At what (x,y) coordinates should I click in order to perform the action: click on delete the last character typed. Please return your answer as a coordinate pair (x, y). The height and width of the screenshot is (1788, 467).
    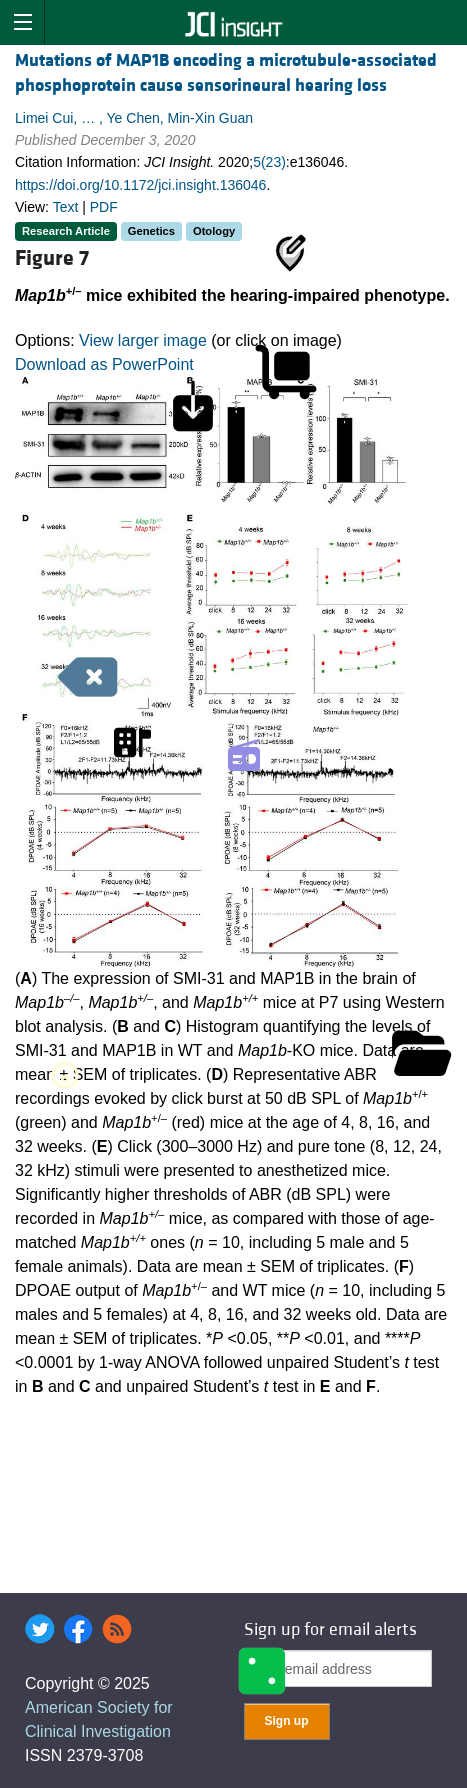
    Looking at the image, I should click on (91, 677).